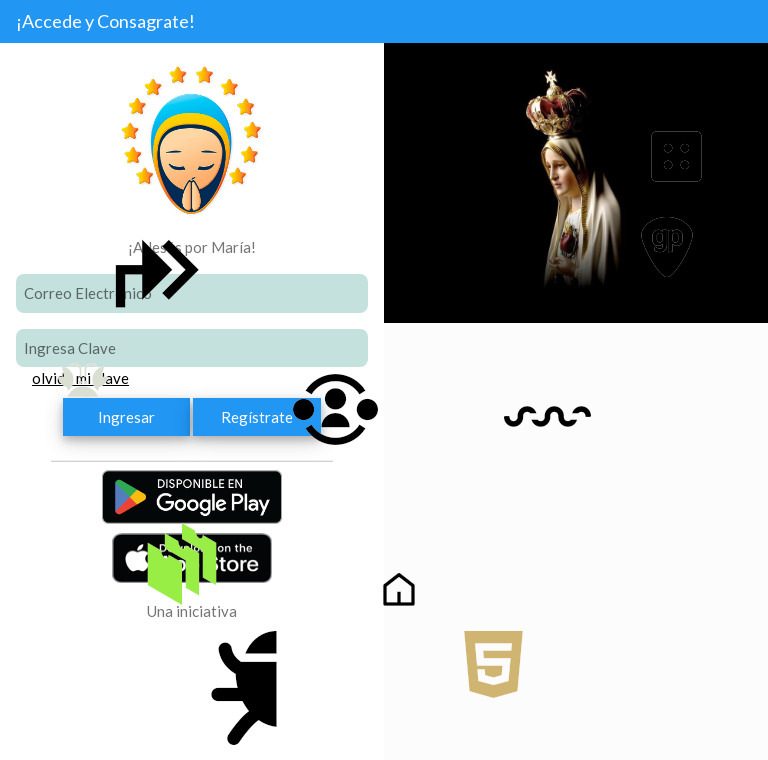 The width and height of the screenshot is (768, 760). Describe the element at coordinates (493, 664) in the screenshot. I see `indicates content built with HTML5 technology` at that location.